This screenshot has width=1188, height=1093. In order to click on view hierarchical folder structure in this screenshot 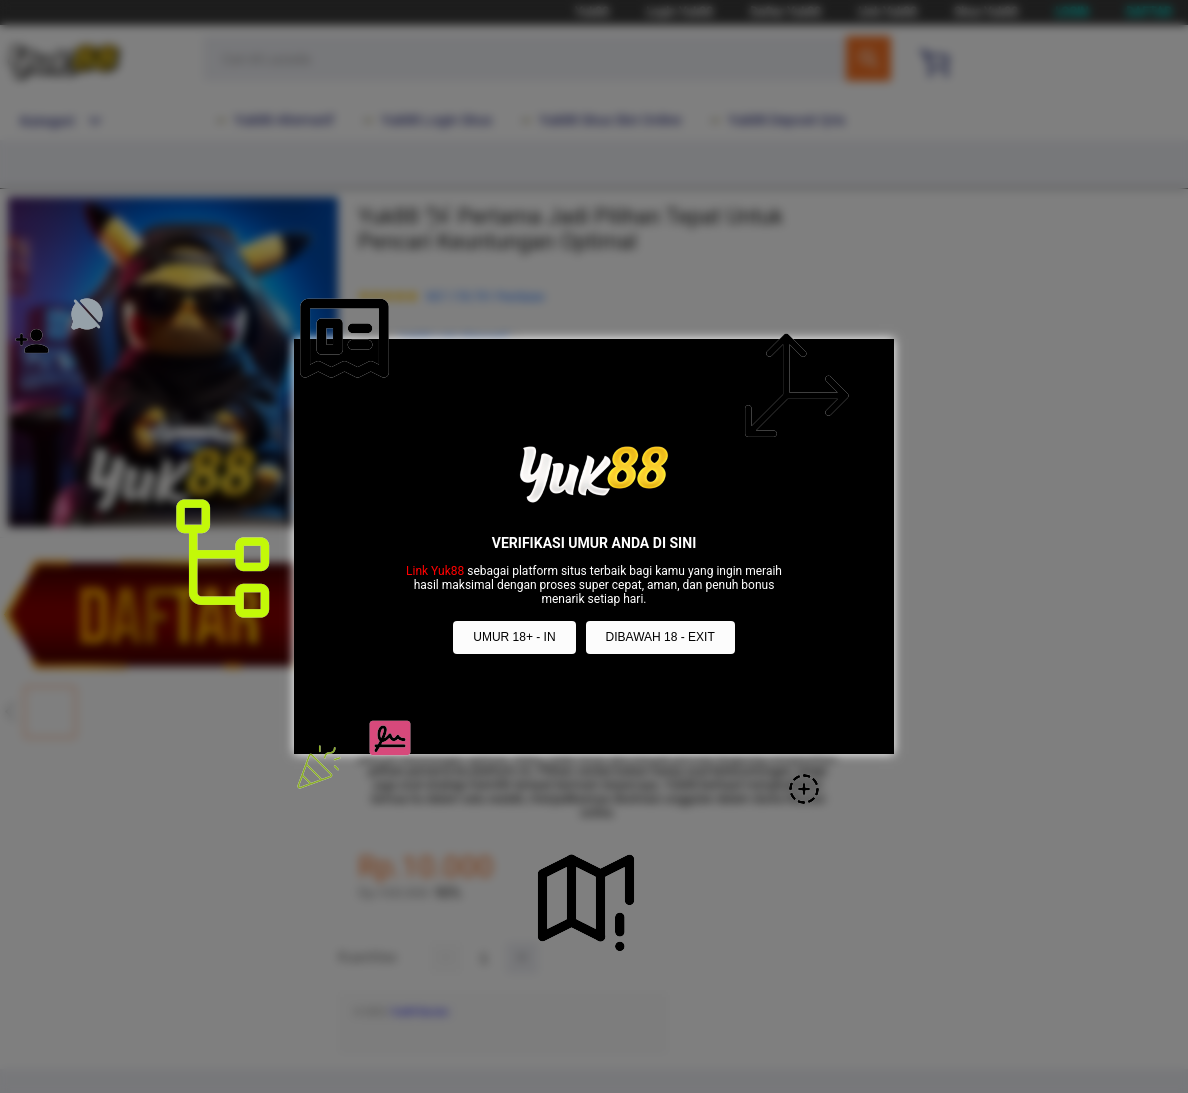, I will do `click(218, 558)`.